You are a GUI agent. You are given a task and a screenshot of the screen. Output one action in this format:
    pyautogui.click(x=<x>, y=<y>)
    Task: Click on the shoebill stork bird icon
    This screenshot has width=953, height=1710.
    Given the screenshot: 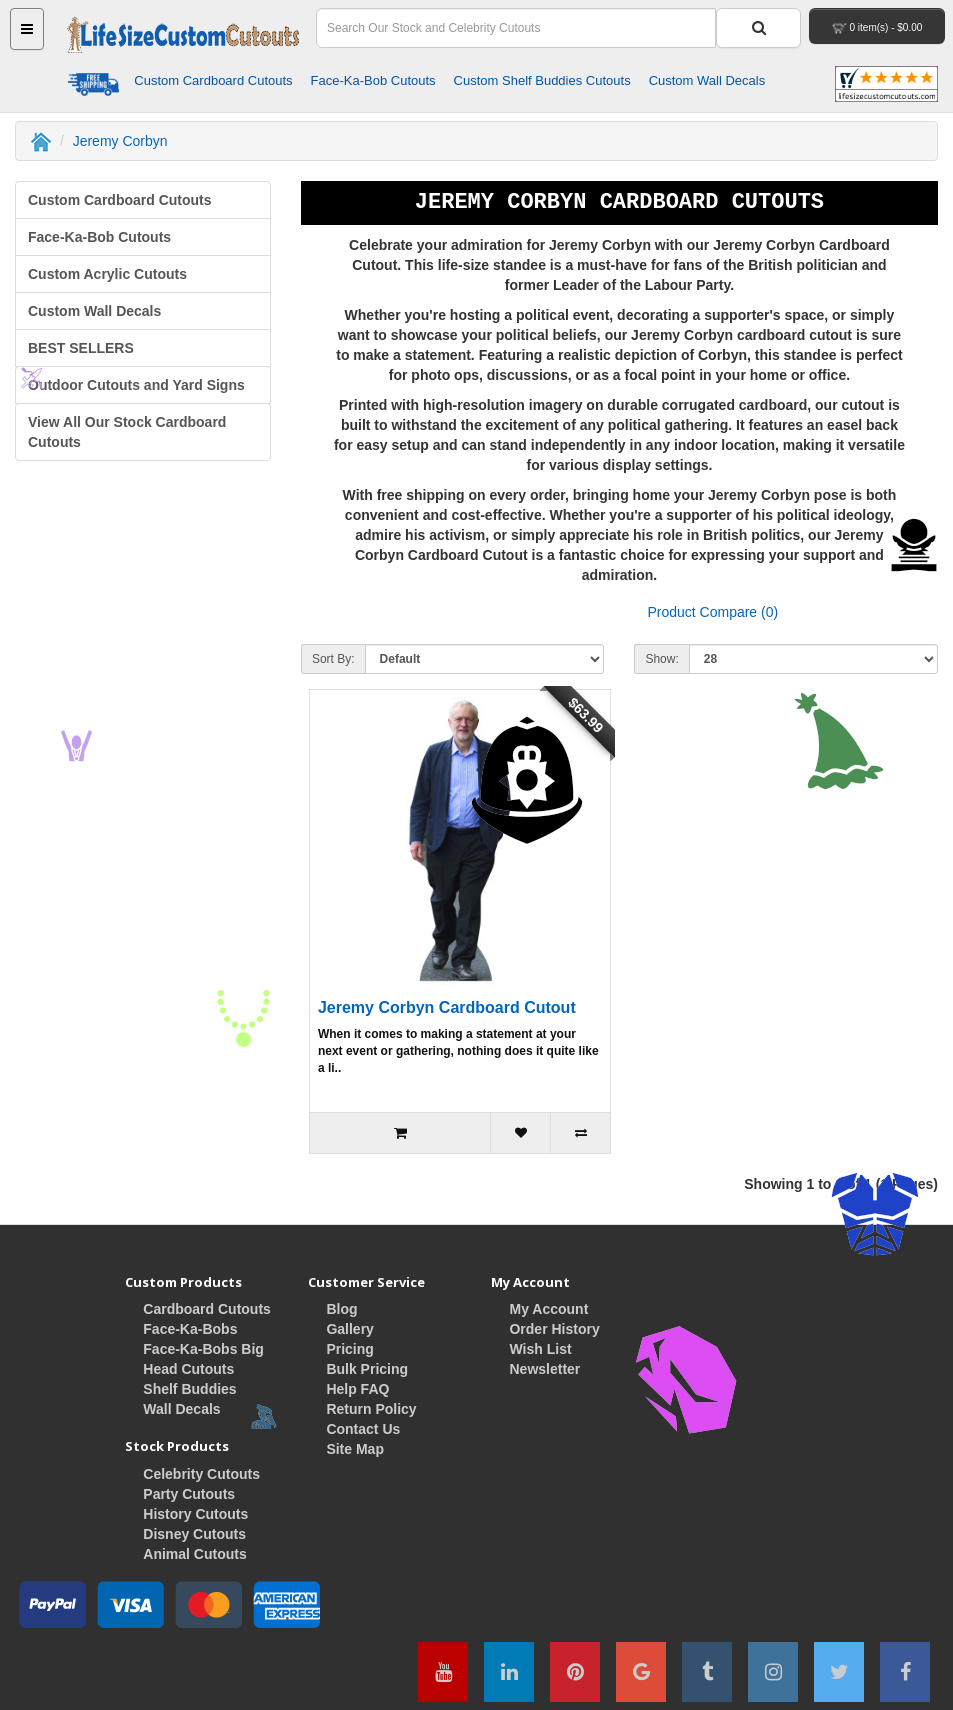 What is the action you would take?
    pyautogui.click(x=264, y=1416)
    